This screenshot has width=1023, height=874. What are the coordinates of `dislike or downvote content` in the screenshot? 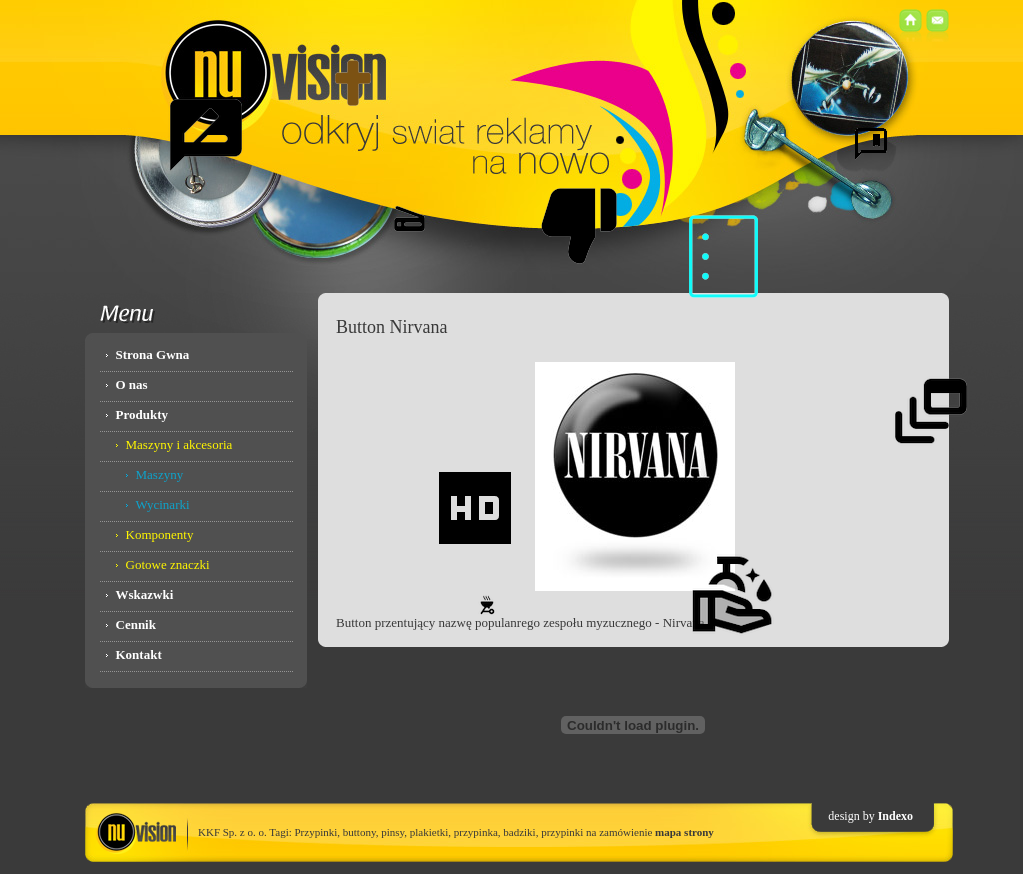 It's located at (579, 226).